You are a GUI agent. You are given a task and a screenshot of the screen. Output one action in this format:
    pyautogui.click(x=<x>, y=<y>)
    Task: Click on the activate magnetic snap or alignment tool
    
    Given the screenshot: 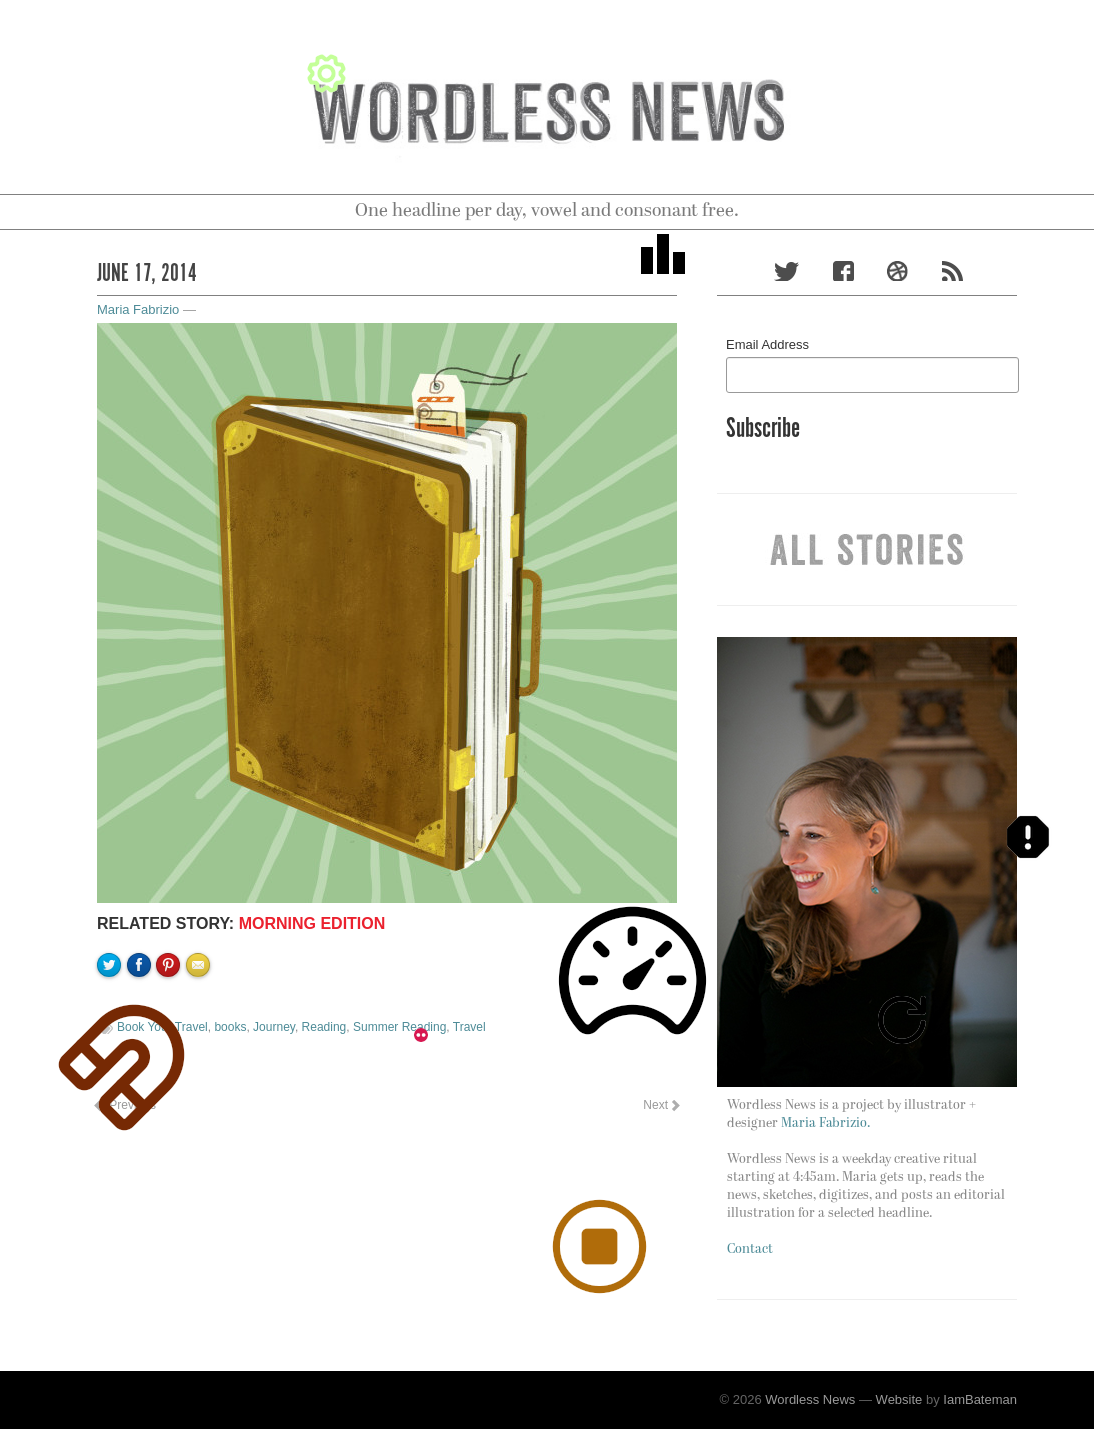 What is the action you would take?
    pyautogui.click(x=121, y=1067)
    